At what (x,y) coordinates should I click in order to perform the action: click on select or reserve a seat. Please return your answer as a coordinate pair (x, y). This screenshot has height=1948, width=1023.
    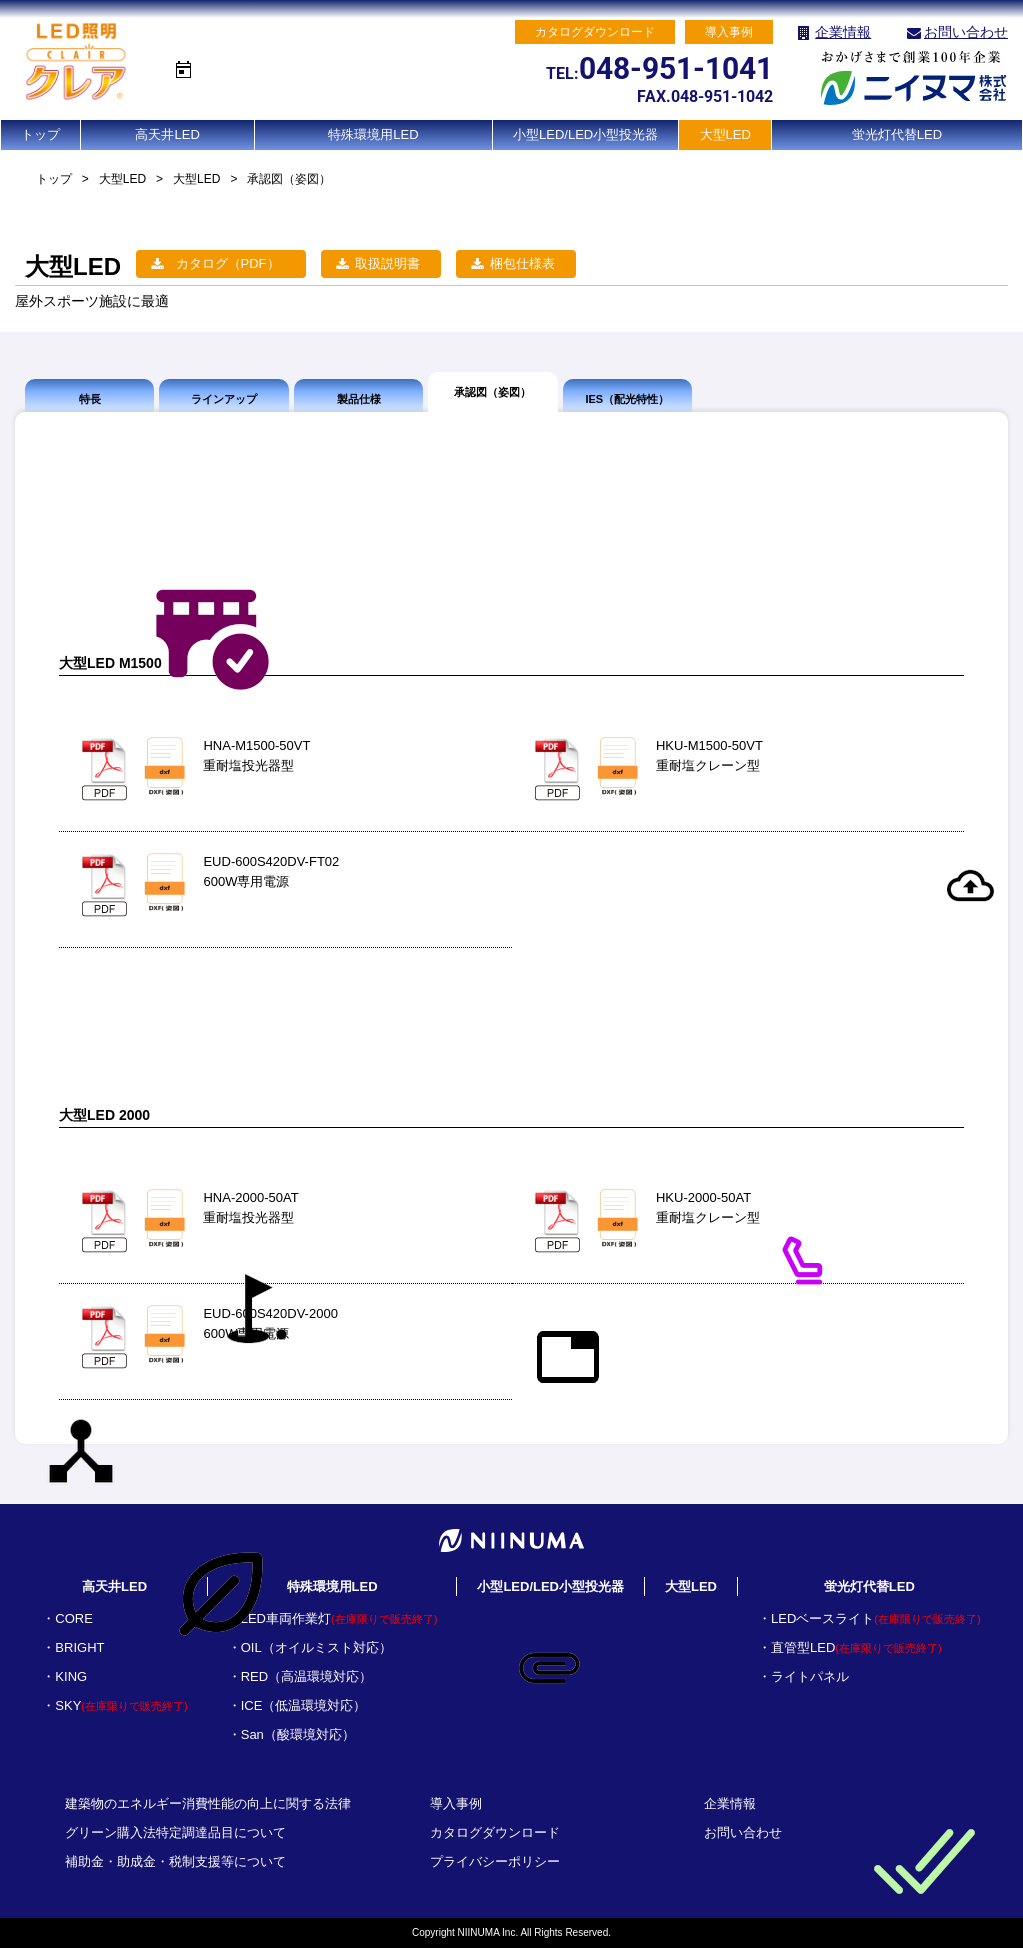
    Looking at the image, I should click on (801, 1260).